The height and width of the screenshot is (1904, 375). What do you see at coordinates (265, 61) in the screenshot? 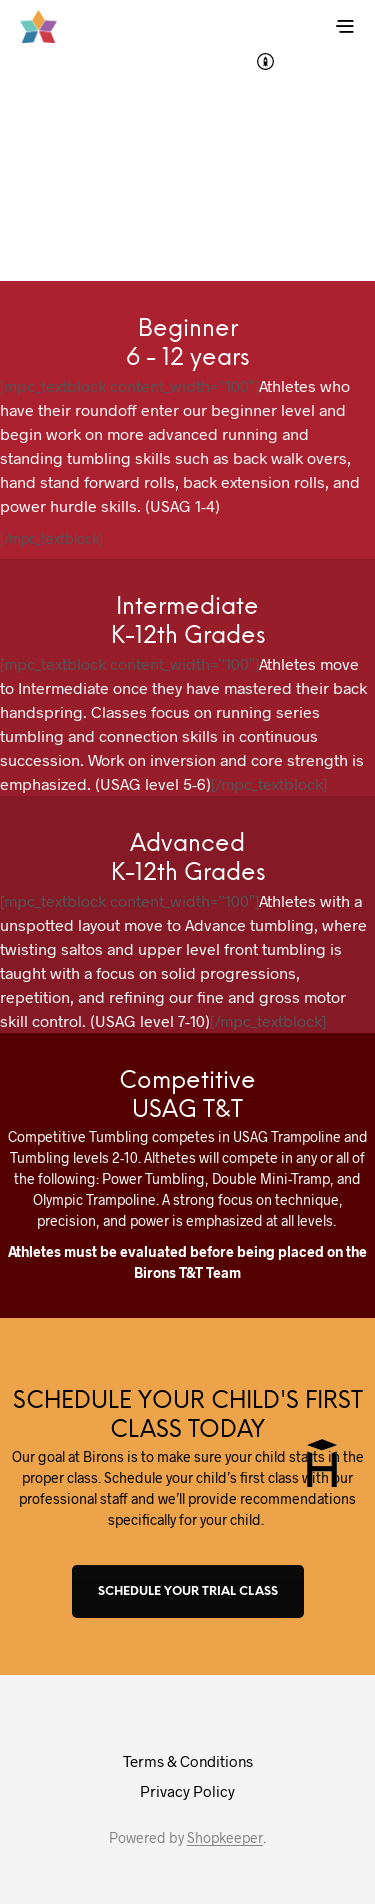
I see `visit proto.io website or app` at bounding box center [265, 61].